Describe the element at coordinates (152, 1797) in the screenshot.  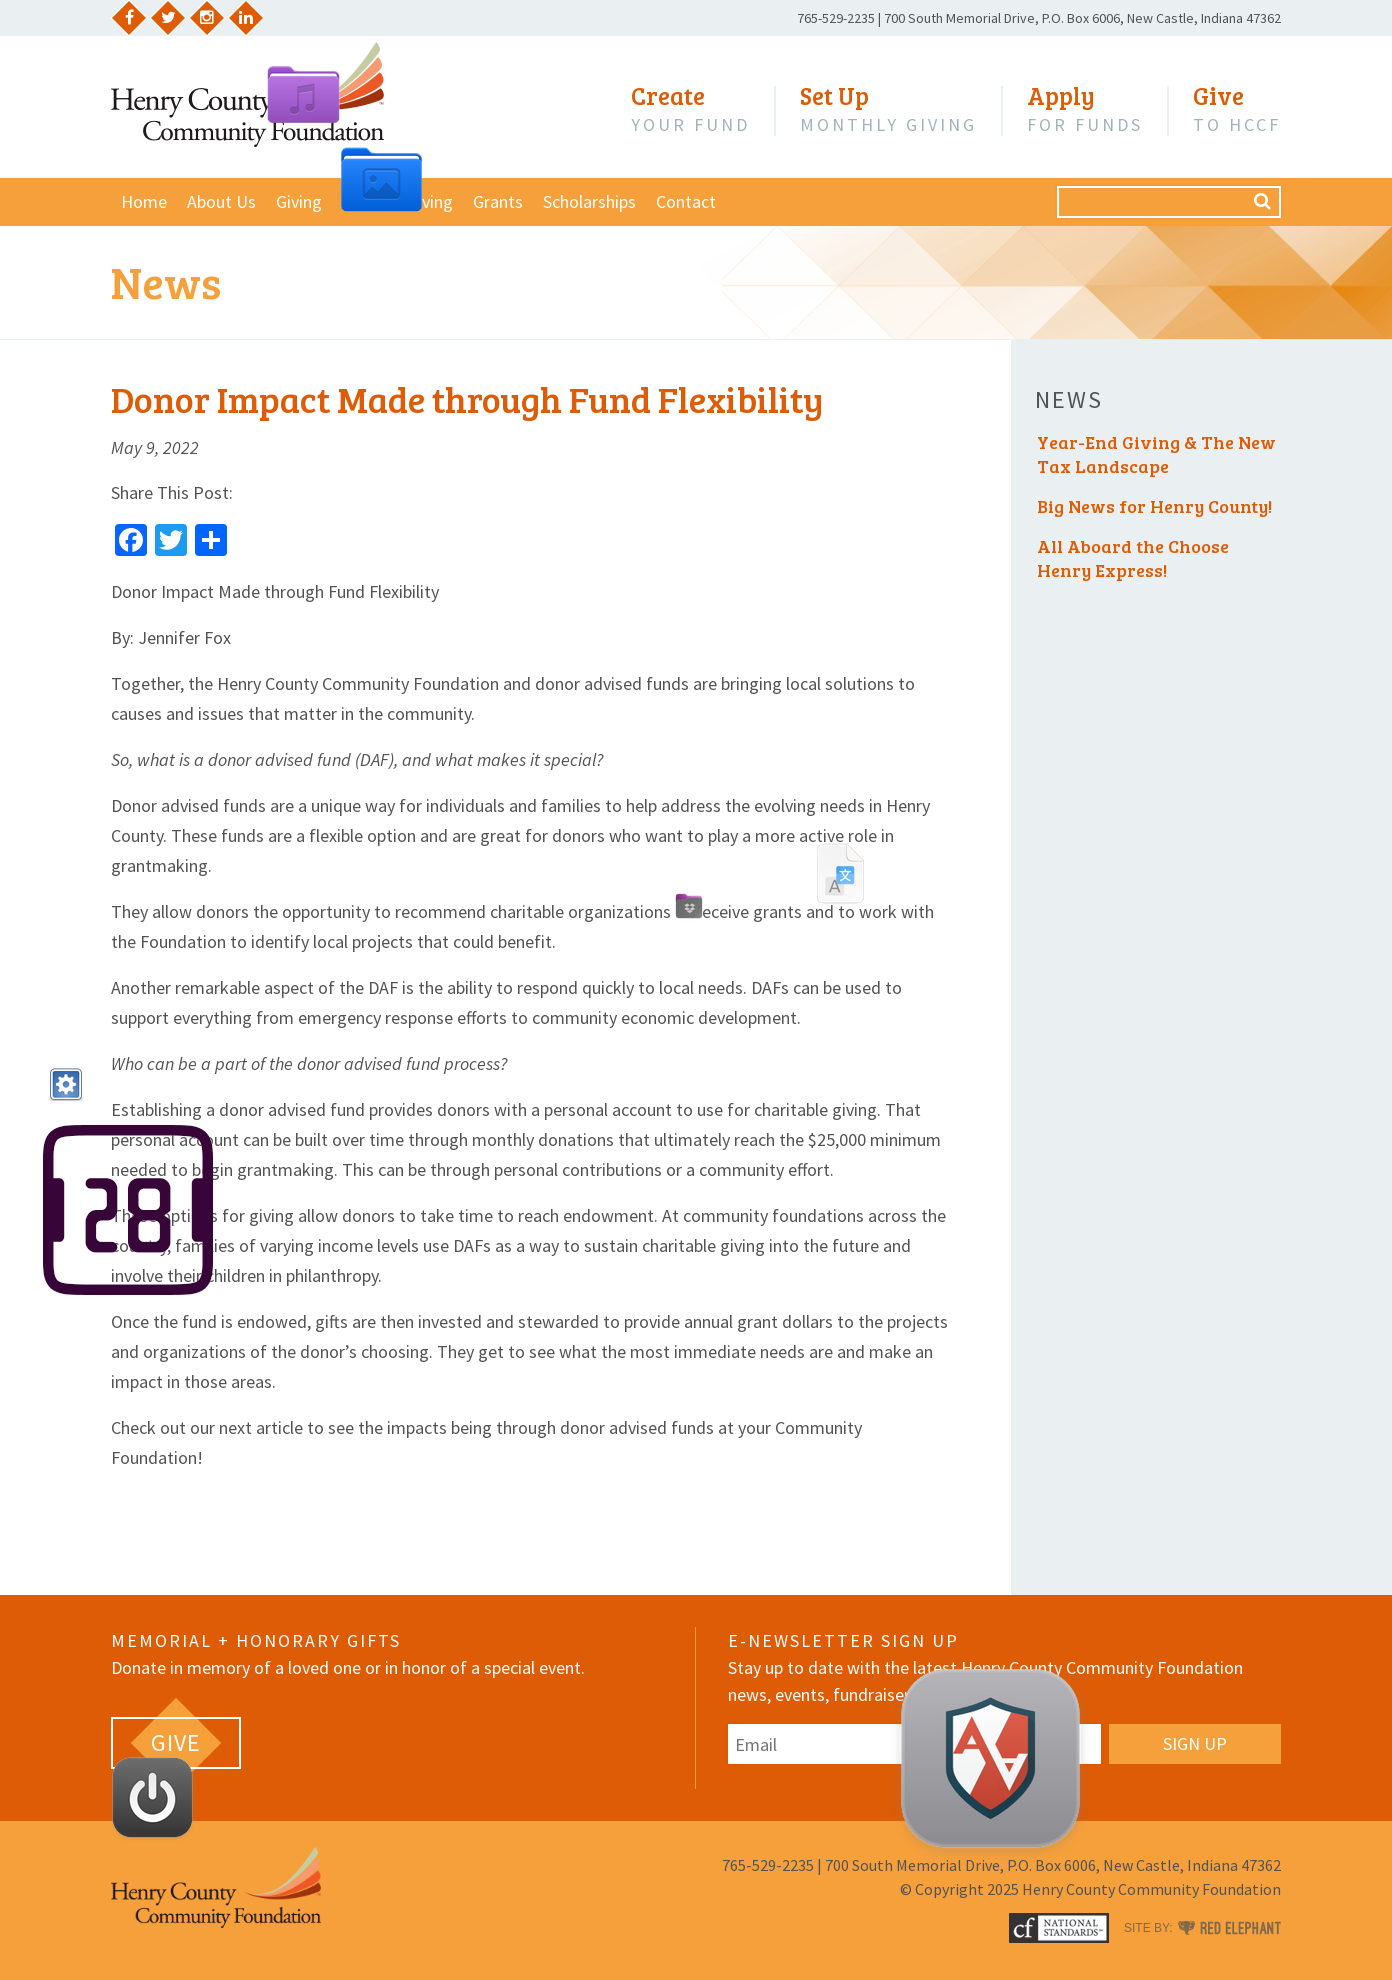
I see `open session or power settings` at that location.